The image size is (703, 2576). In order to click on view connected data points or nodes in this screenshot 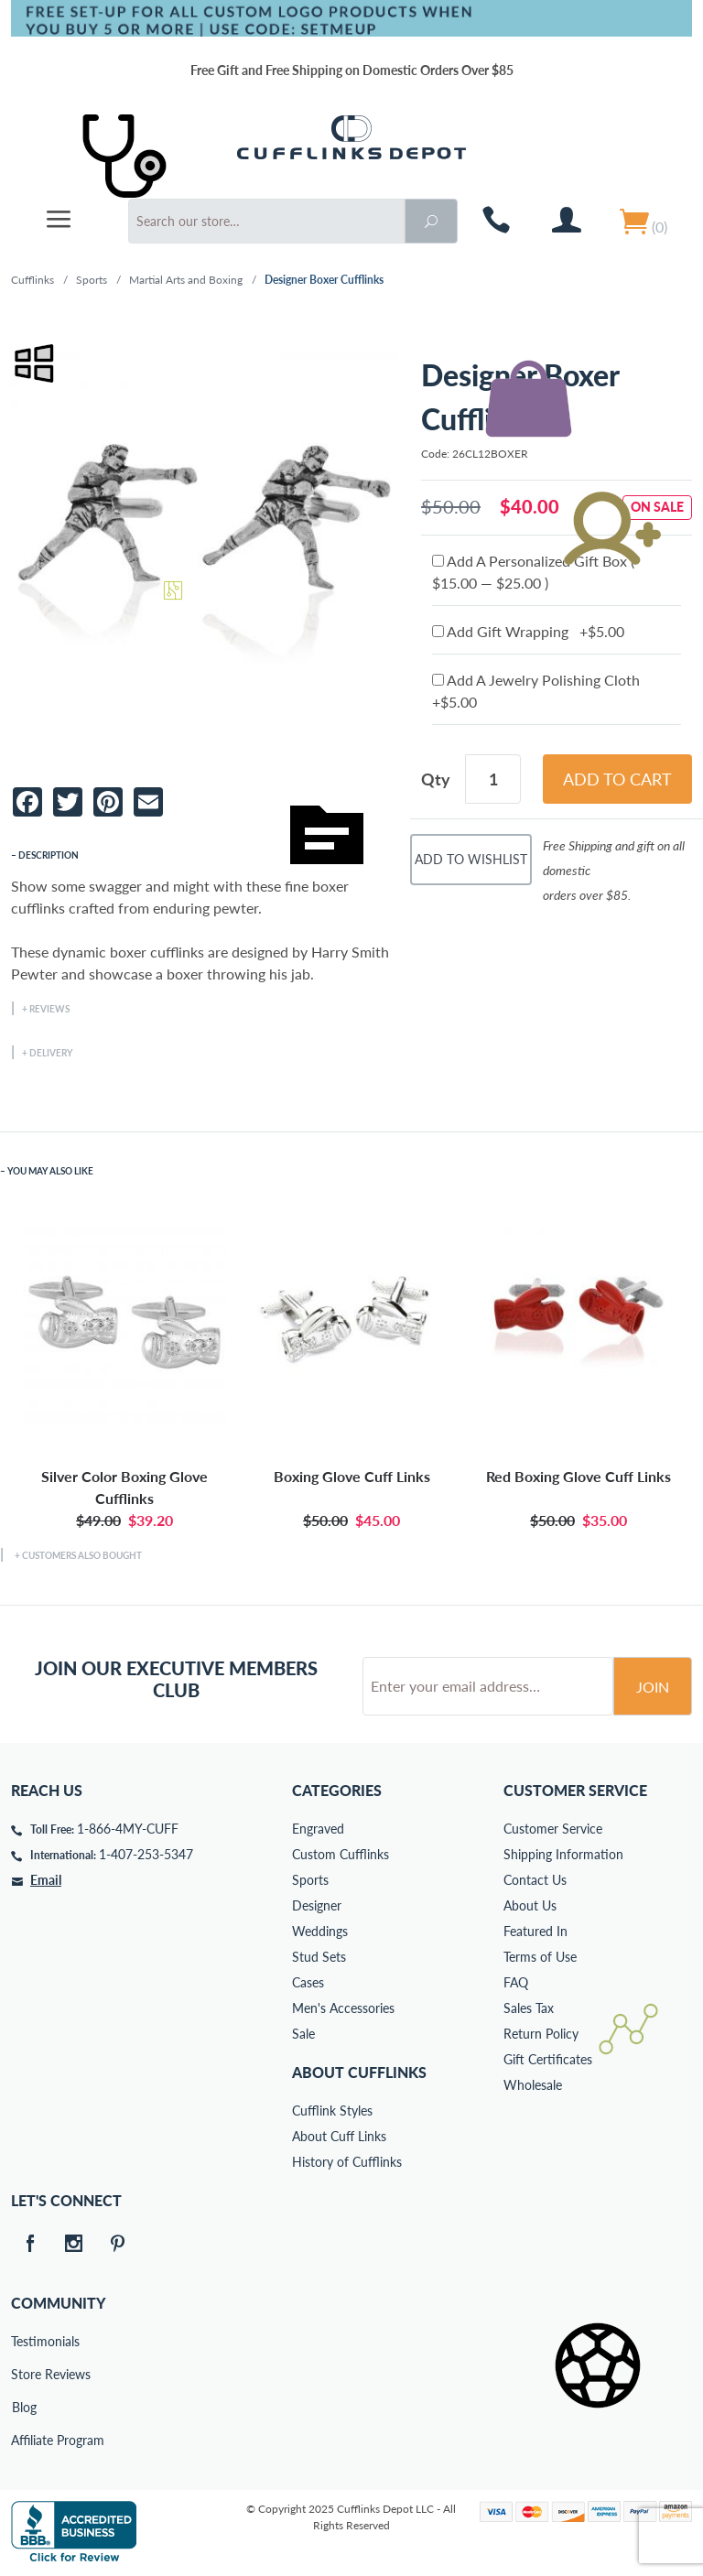, I will do `click(628, 2029)`.